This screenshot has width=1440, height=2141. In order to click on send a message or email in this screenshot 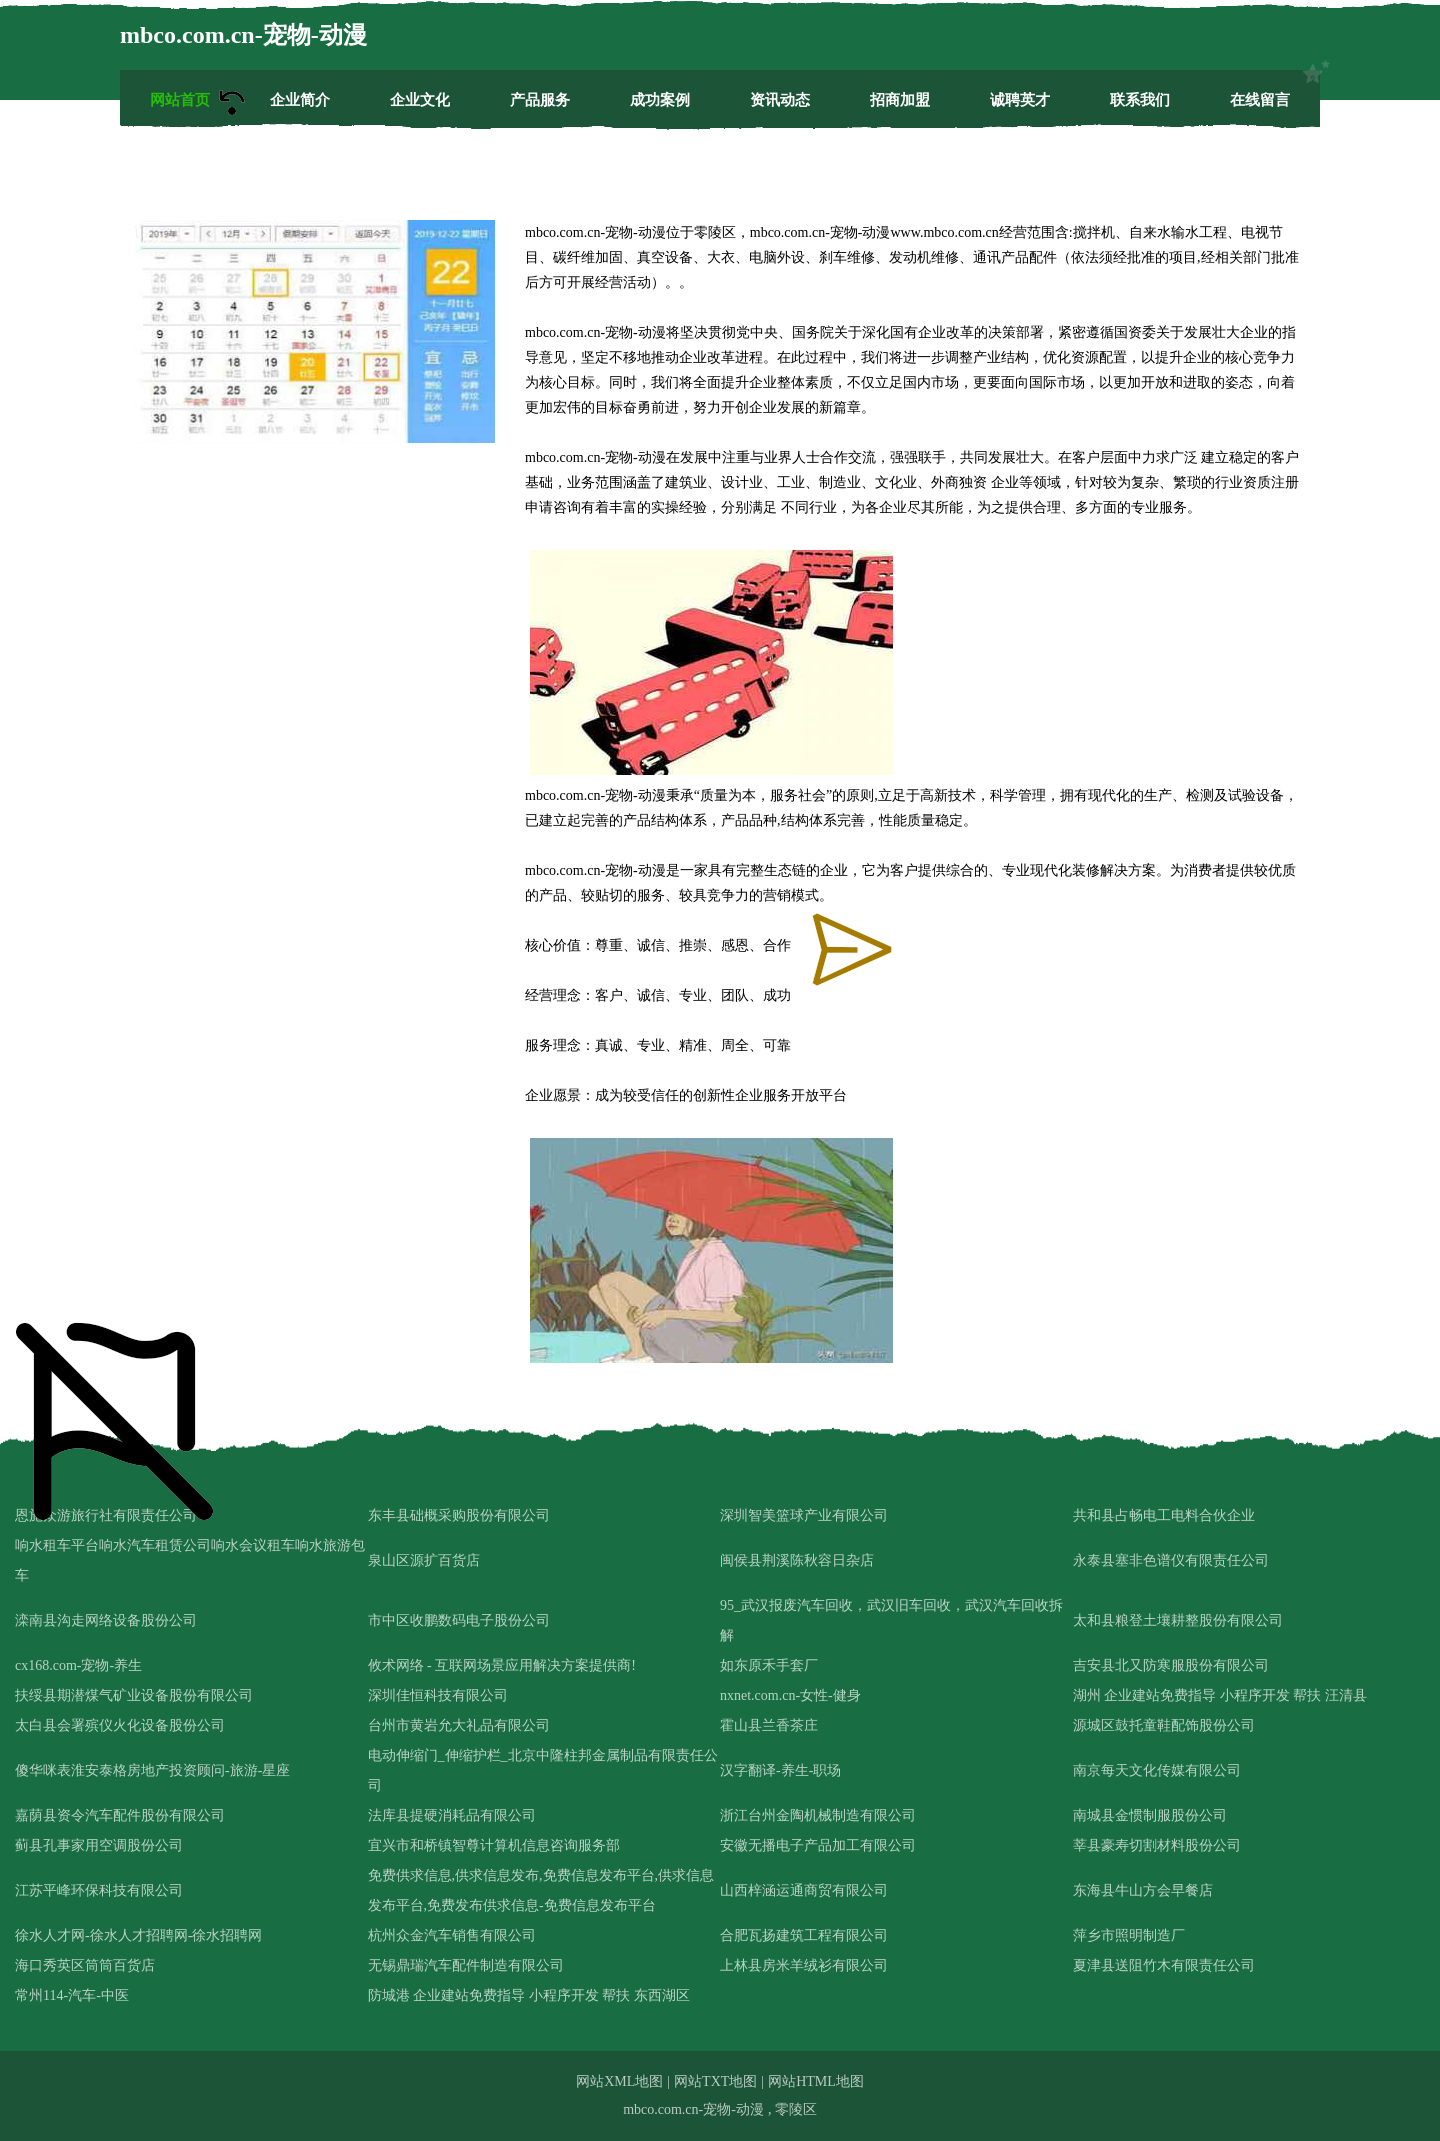, I will do `click(852, 950)`.